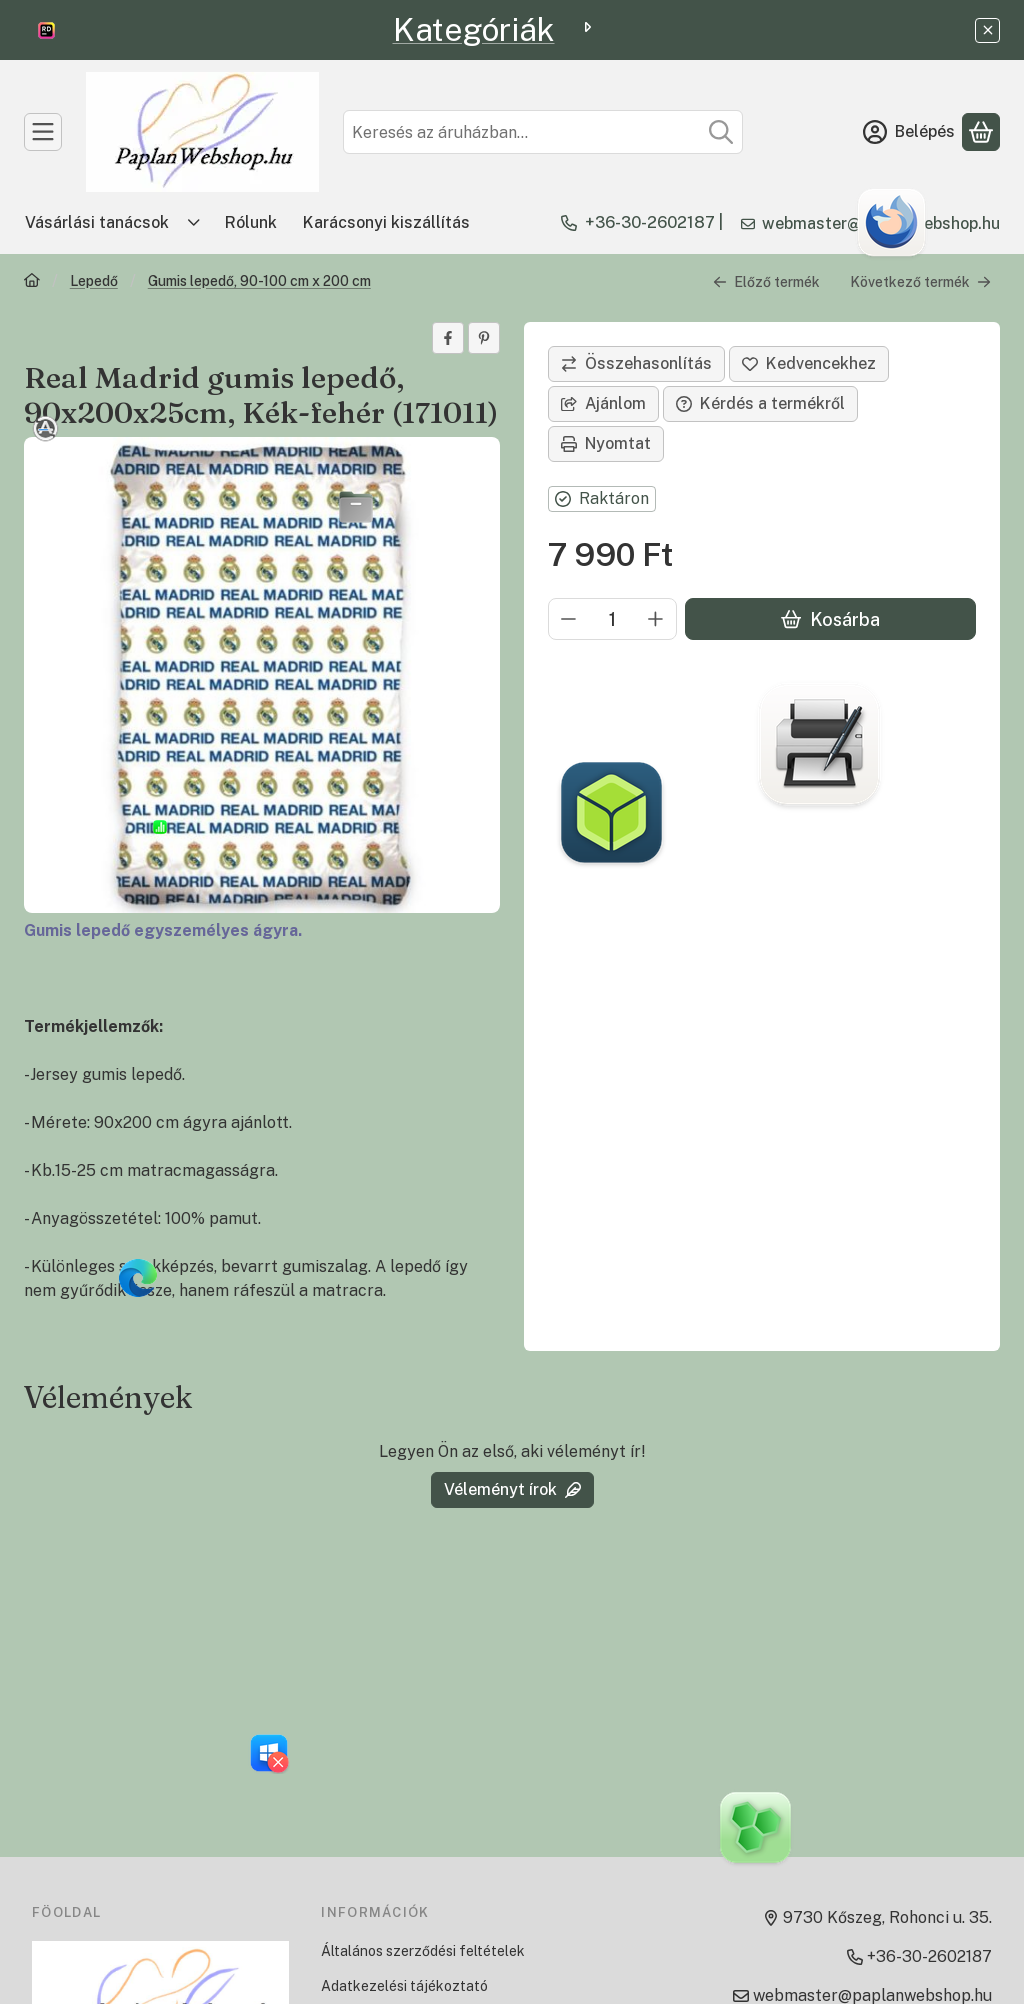 The height and width of the screenshot is (2004, 1024). Describe the element at coordinates (45, 428) in the screenshot. I see `open the software updater application` at that location.